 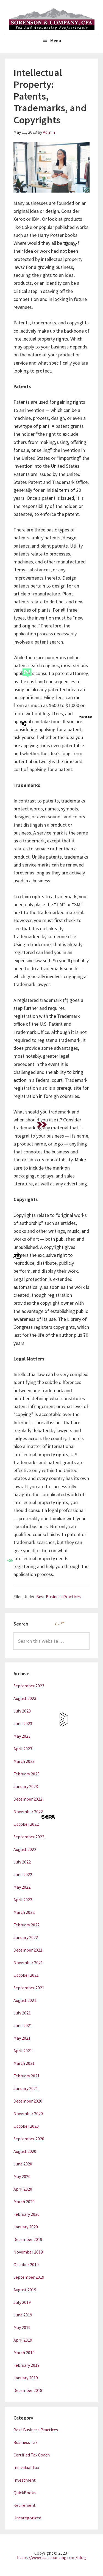 I want to click on open Blender 3D modeling software, so click(x=17, y=1256).